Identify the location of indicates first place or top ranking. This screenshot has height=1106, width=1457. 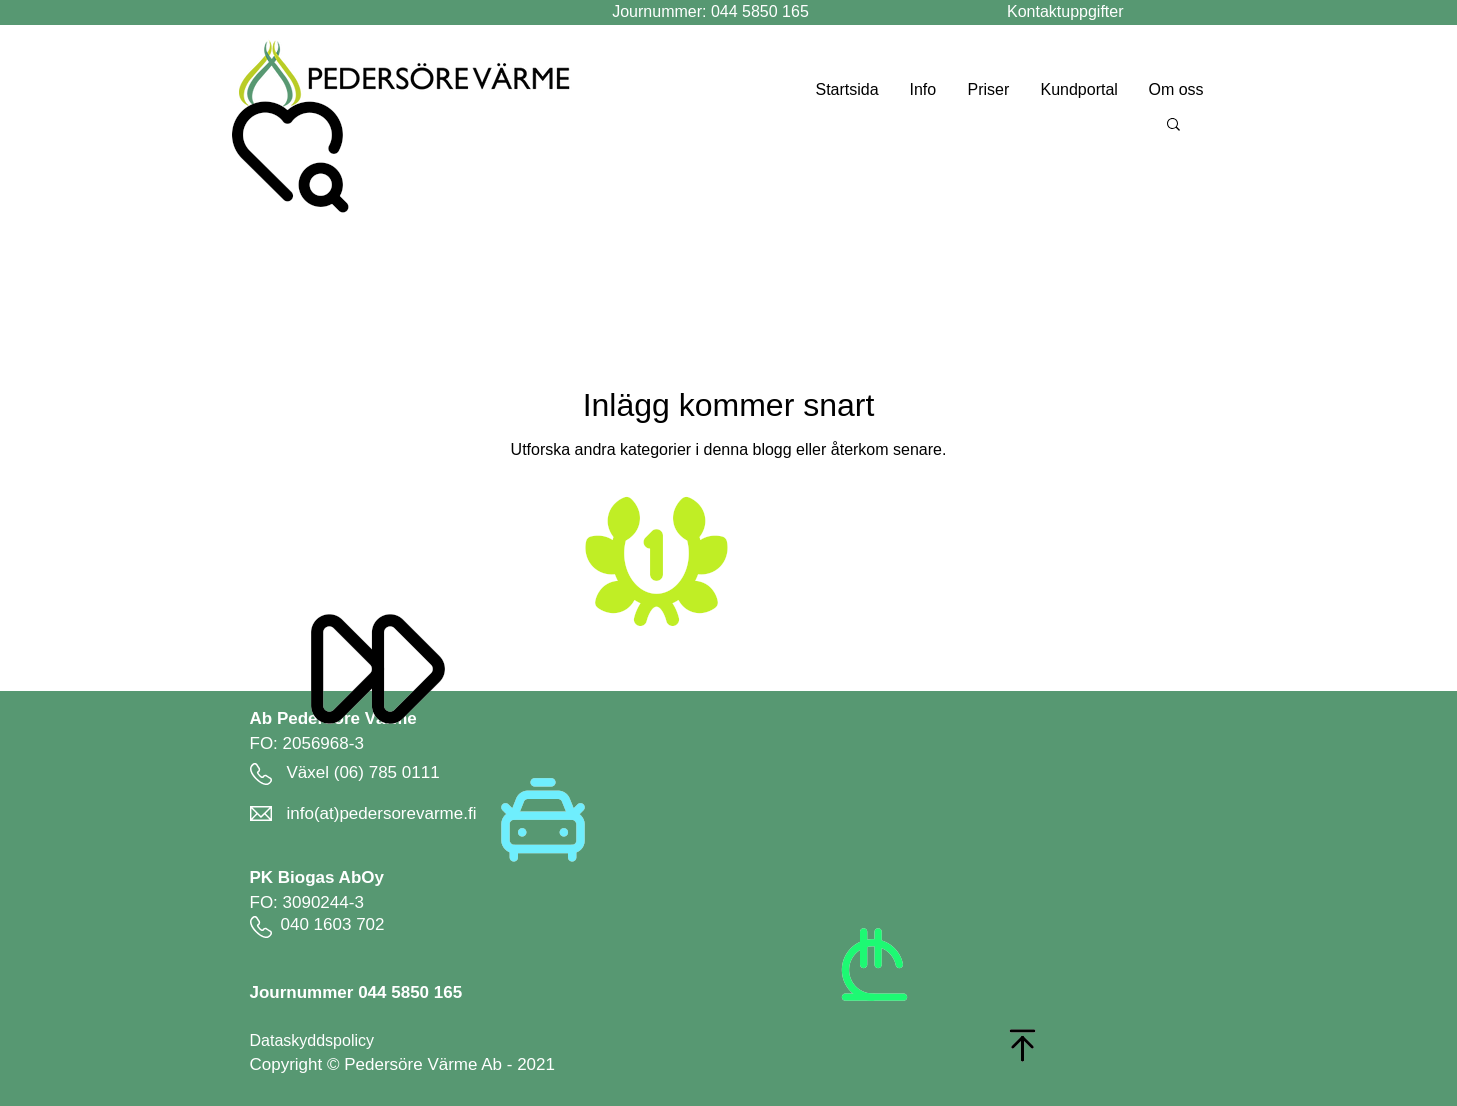
(656, 561).